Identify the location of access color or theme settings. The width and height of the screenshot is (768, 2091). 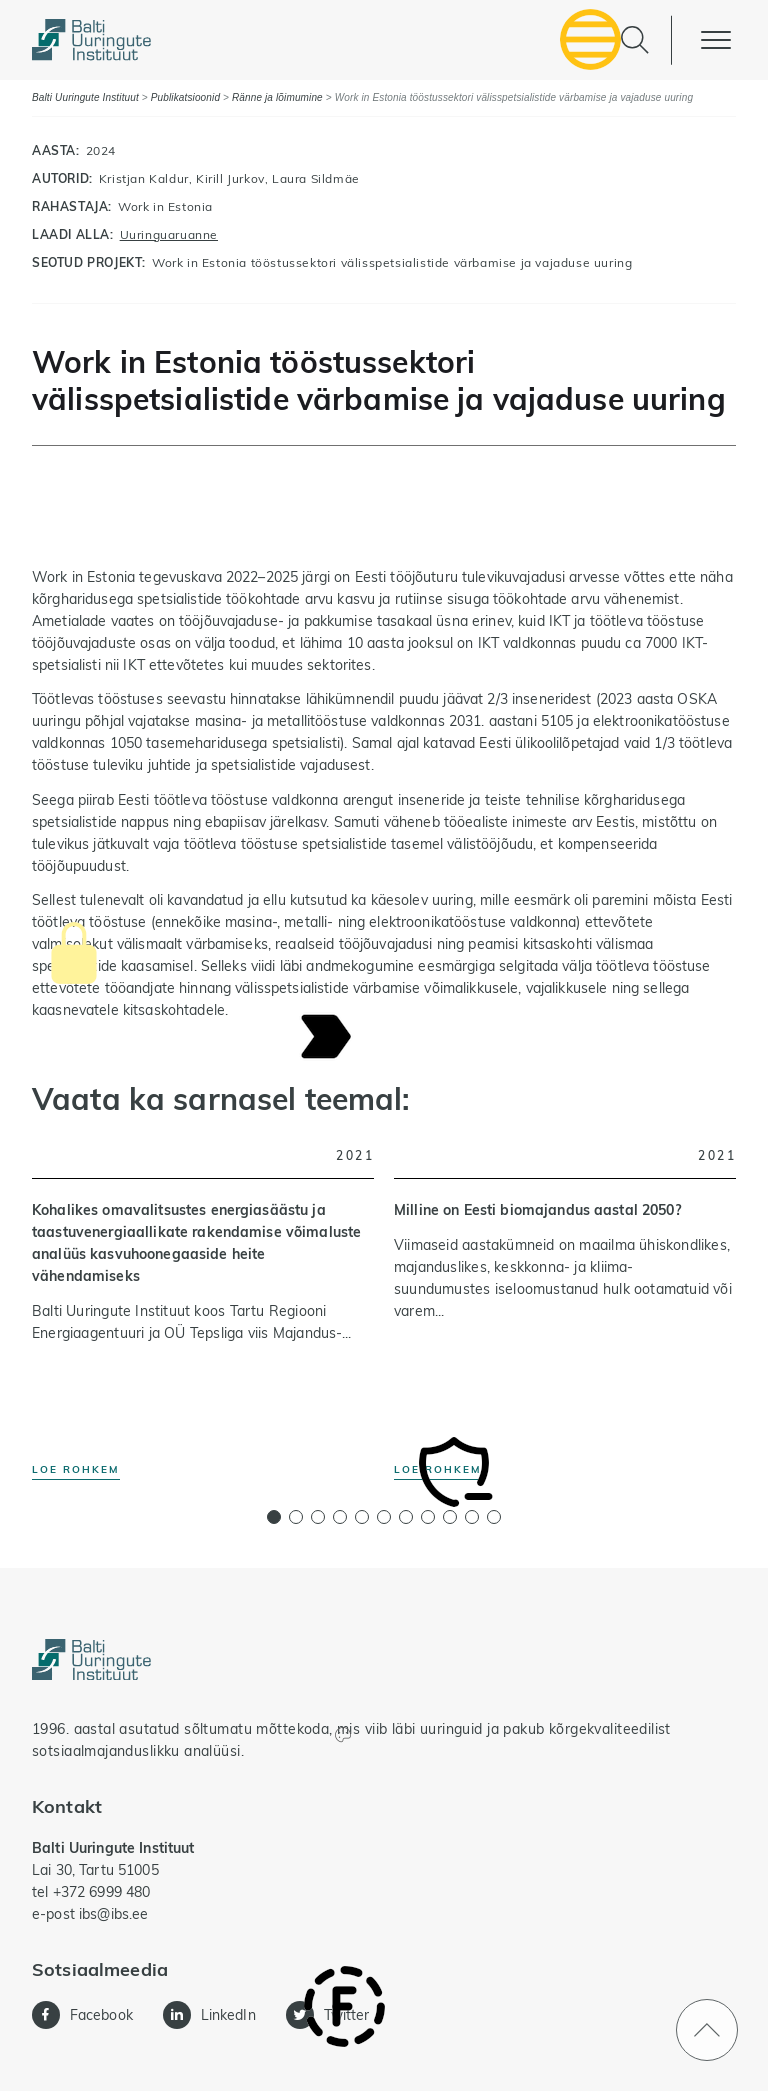
(343, 1735).